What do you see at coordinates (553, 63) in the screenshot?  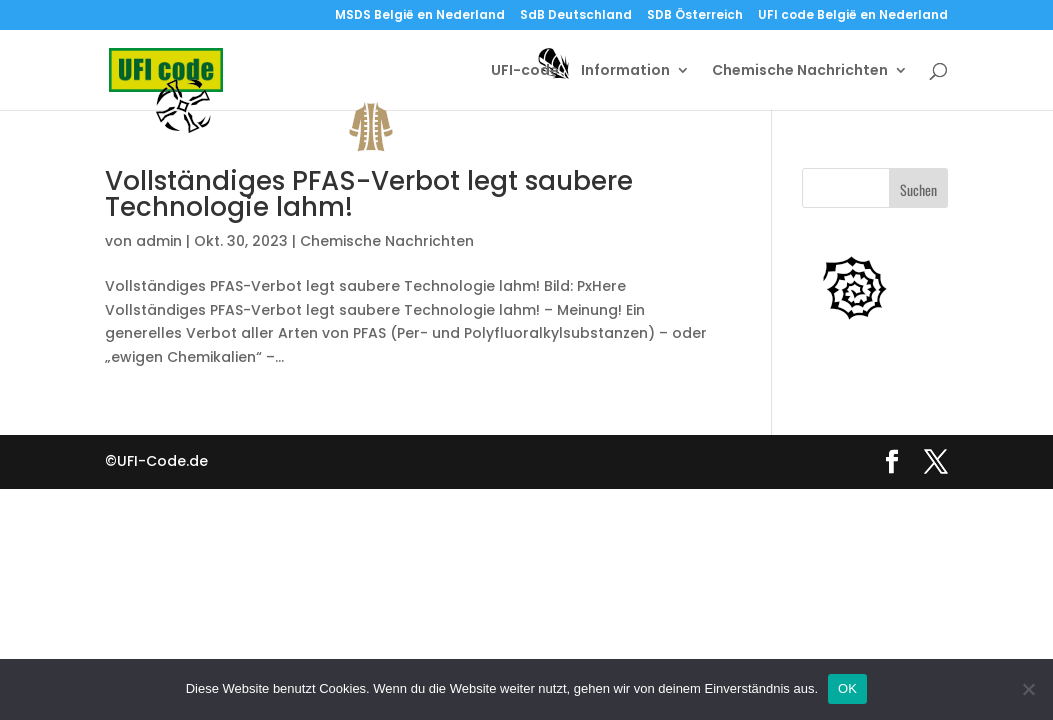 I see `drill tool or equipment icon` at bounding box center [553, 63].